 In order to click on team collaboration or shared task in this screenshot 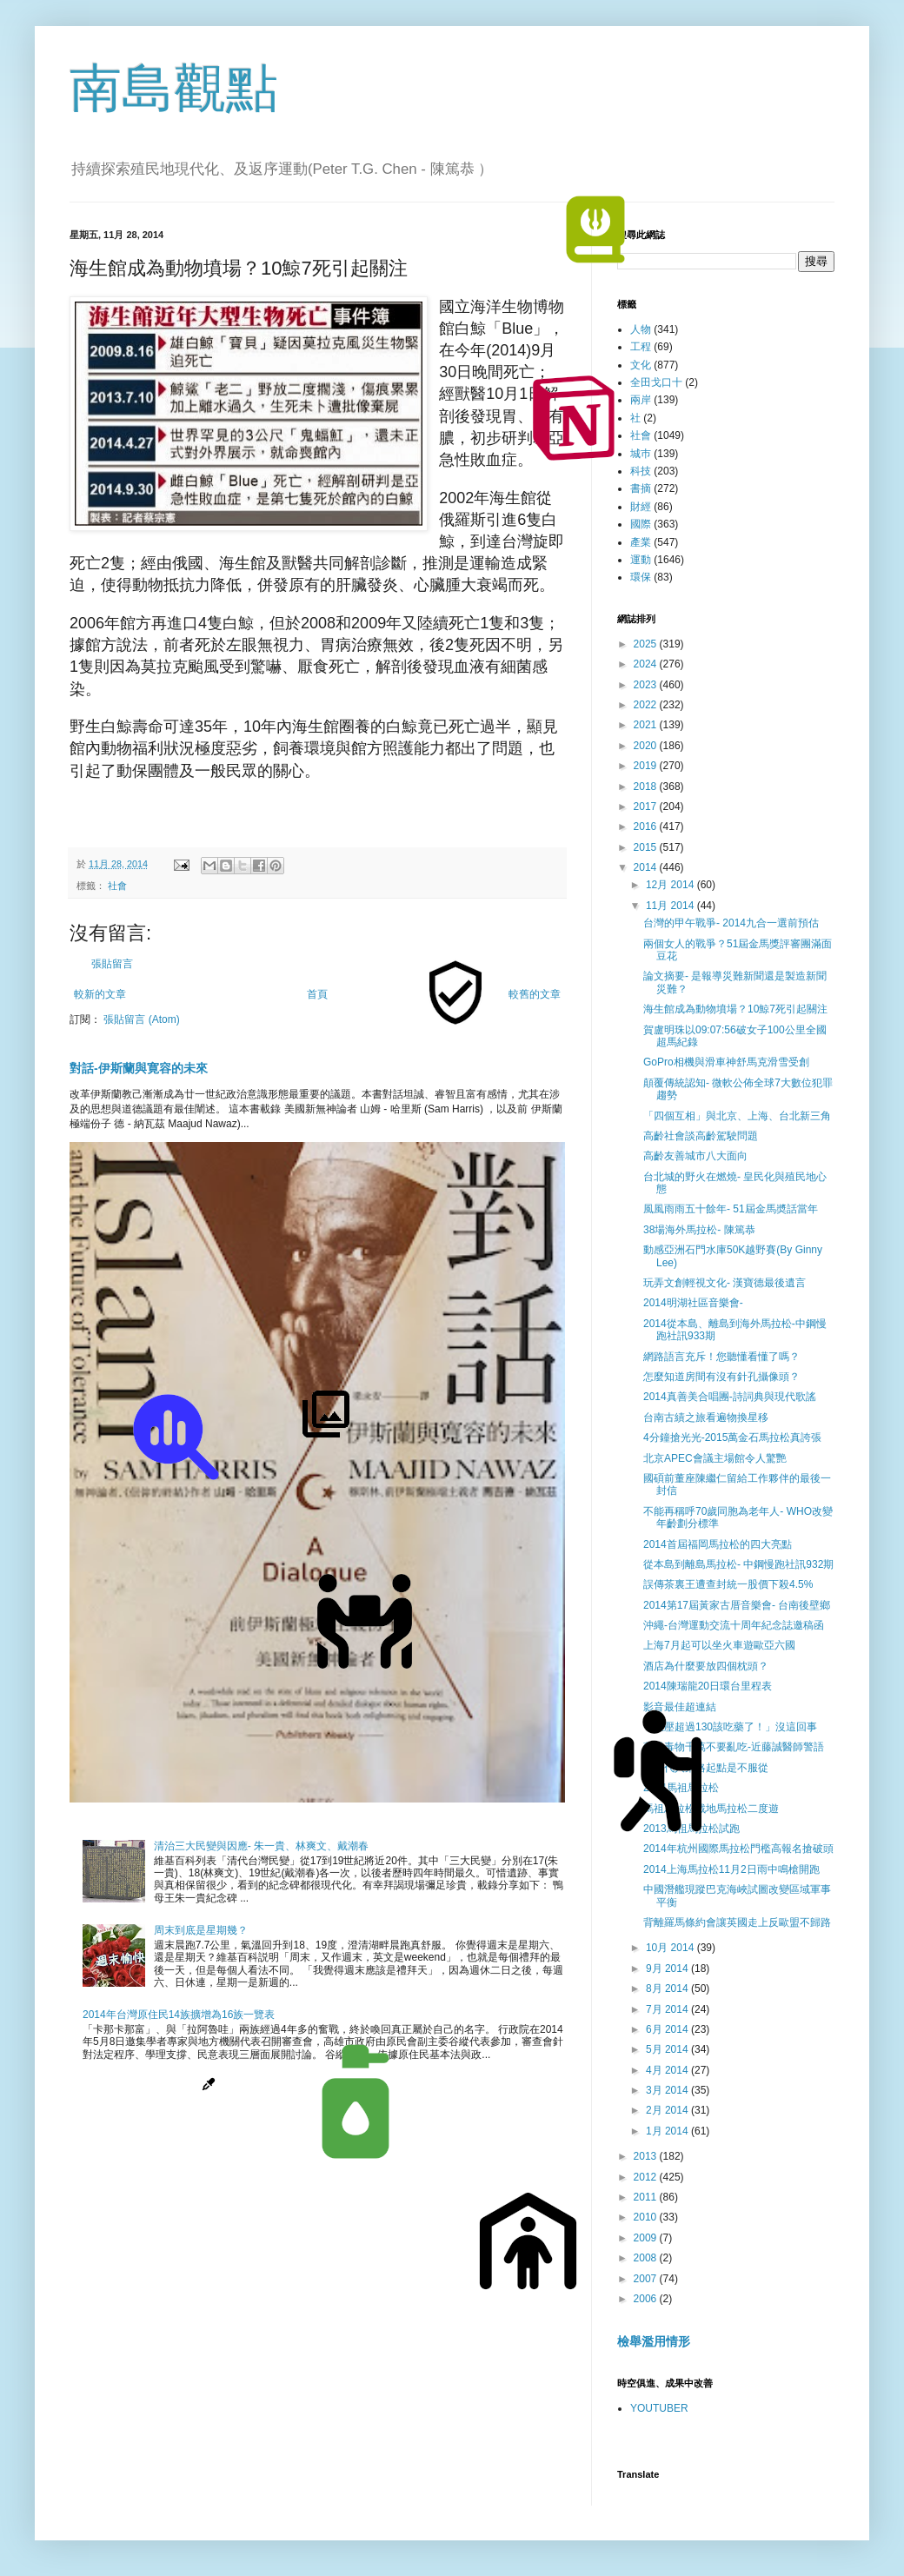, I will do `click(364, 1621)`.